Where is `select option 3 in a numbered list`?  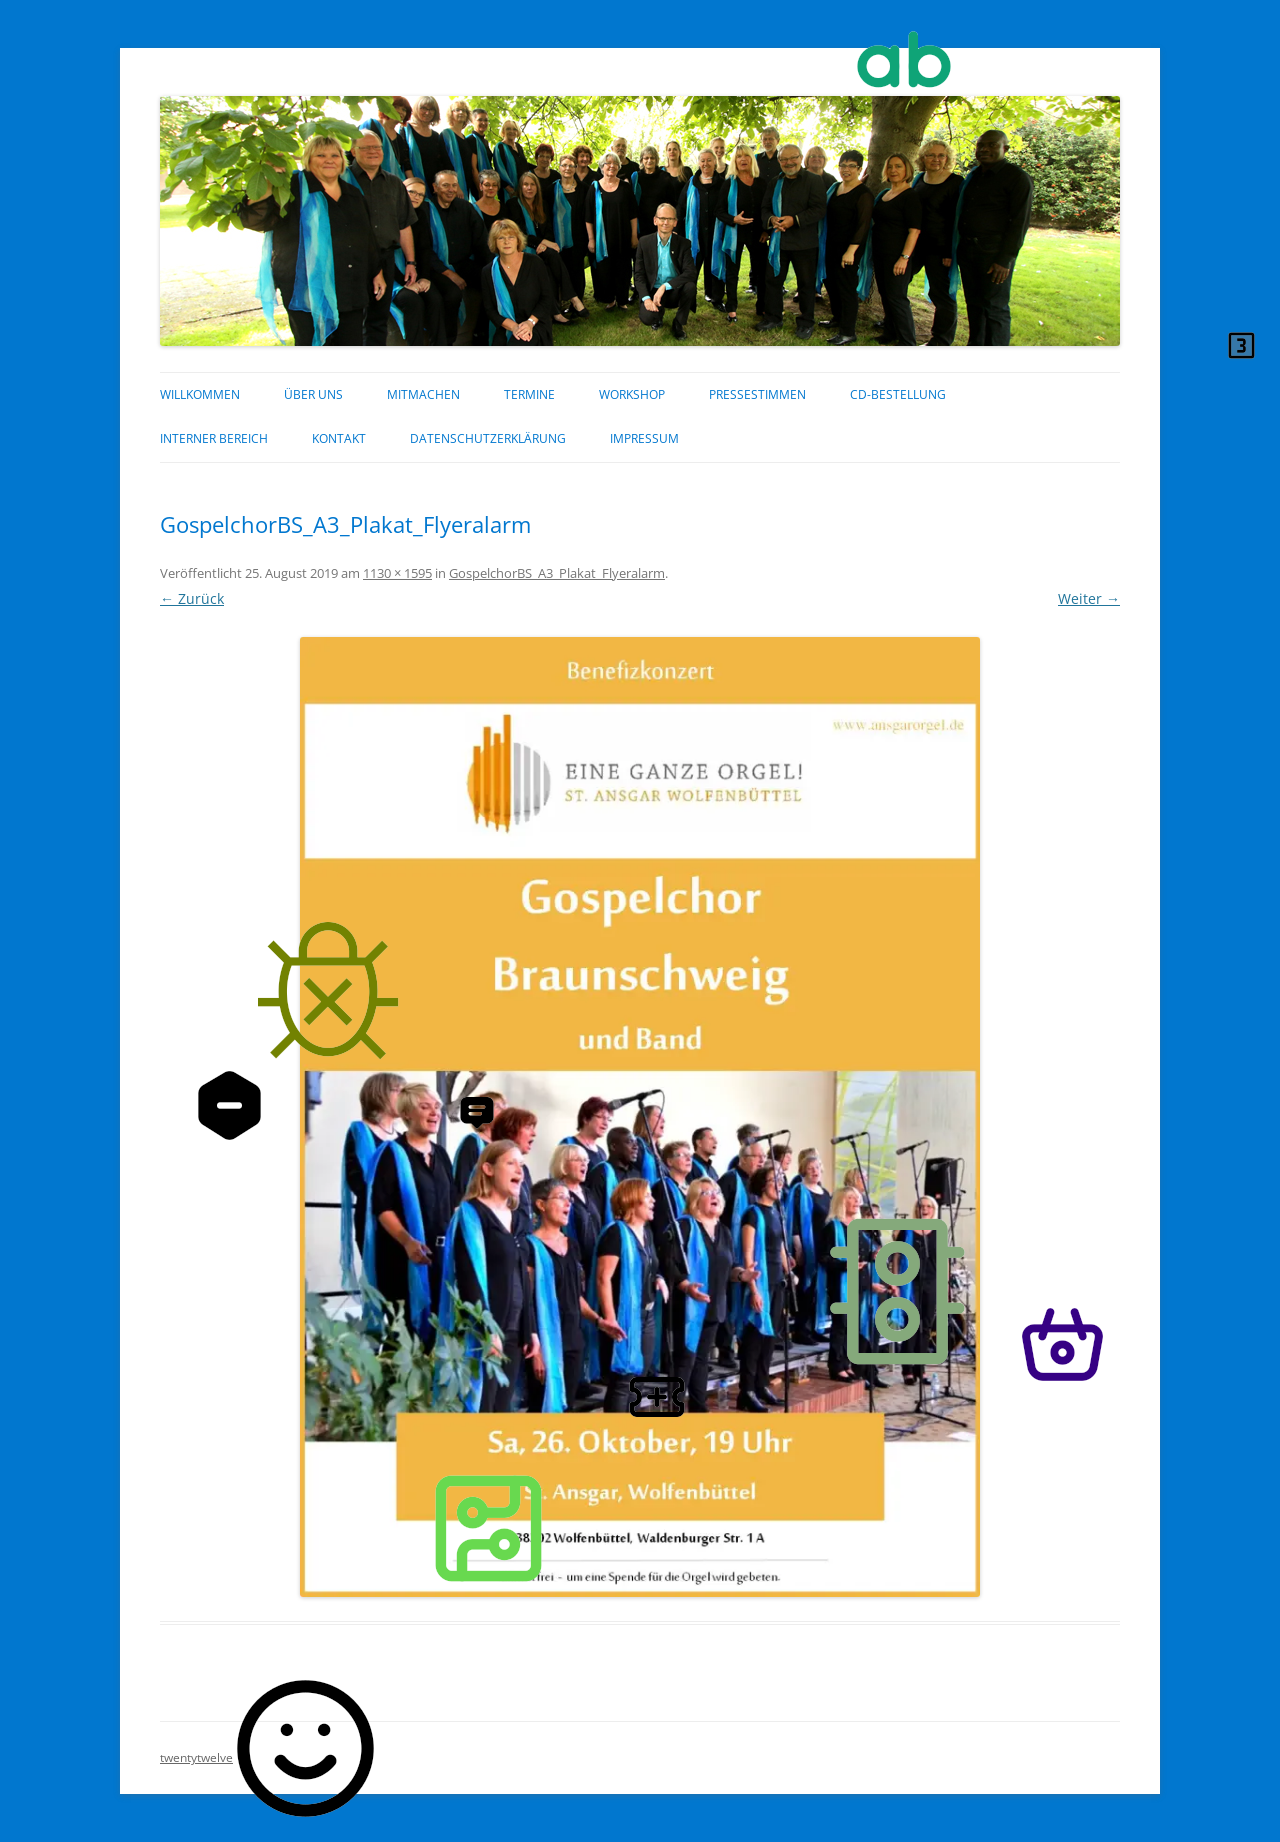 select option 3 in a numbered list is located at coordinates (1241, 345).